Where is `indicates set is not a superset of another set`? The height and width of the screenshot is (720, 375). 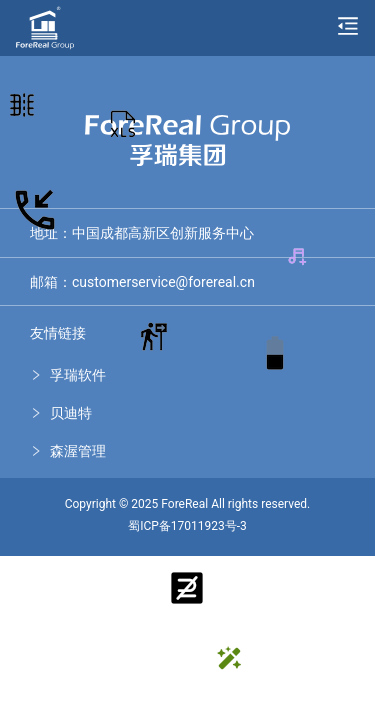
indicates set is not a superset of another set is located at coordinates (187, 588).